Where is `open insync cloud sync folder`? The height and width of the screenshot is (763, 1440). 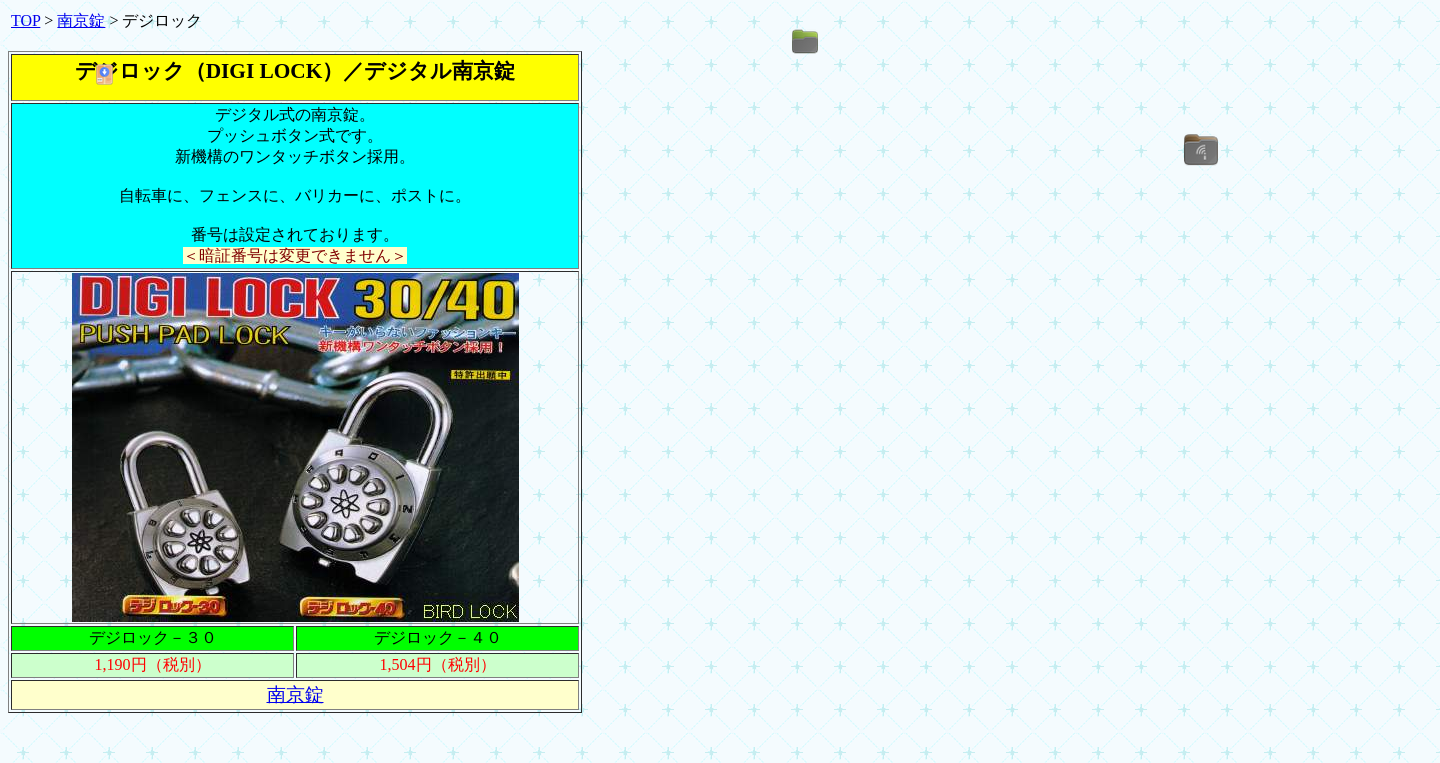 open insync cloud sync folder is located at coordinates (1201, 149).